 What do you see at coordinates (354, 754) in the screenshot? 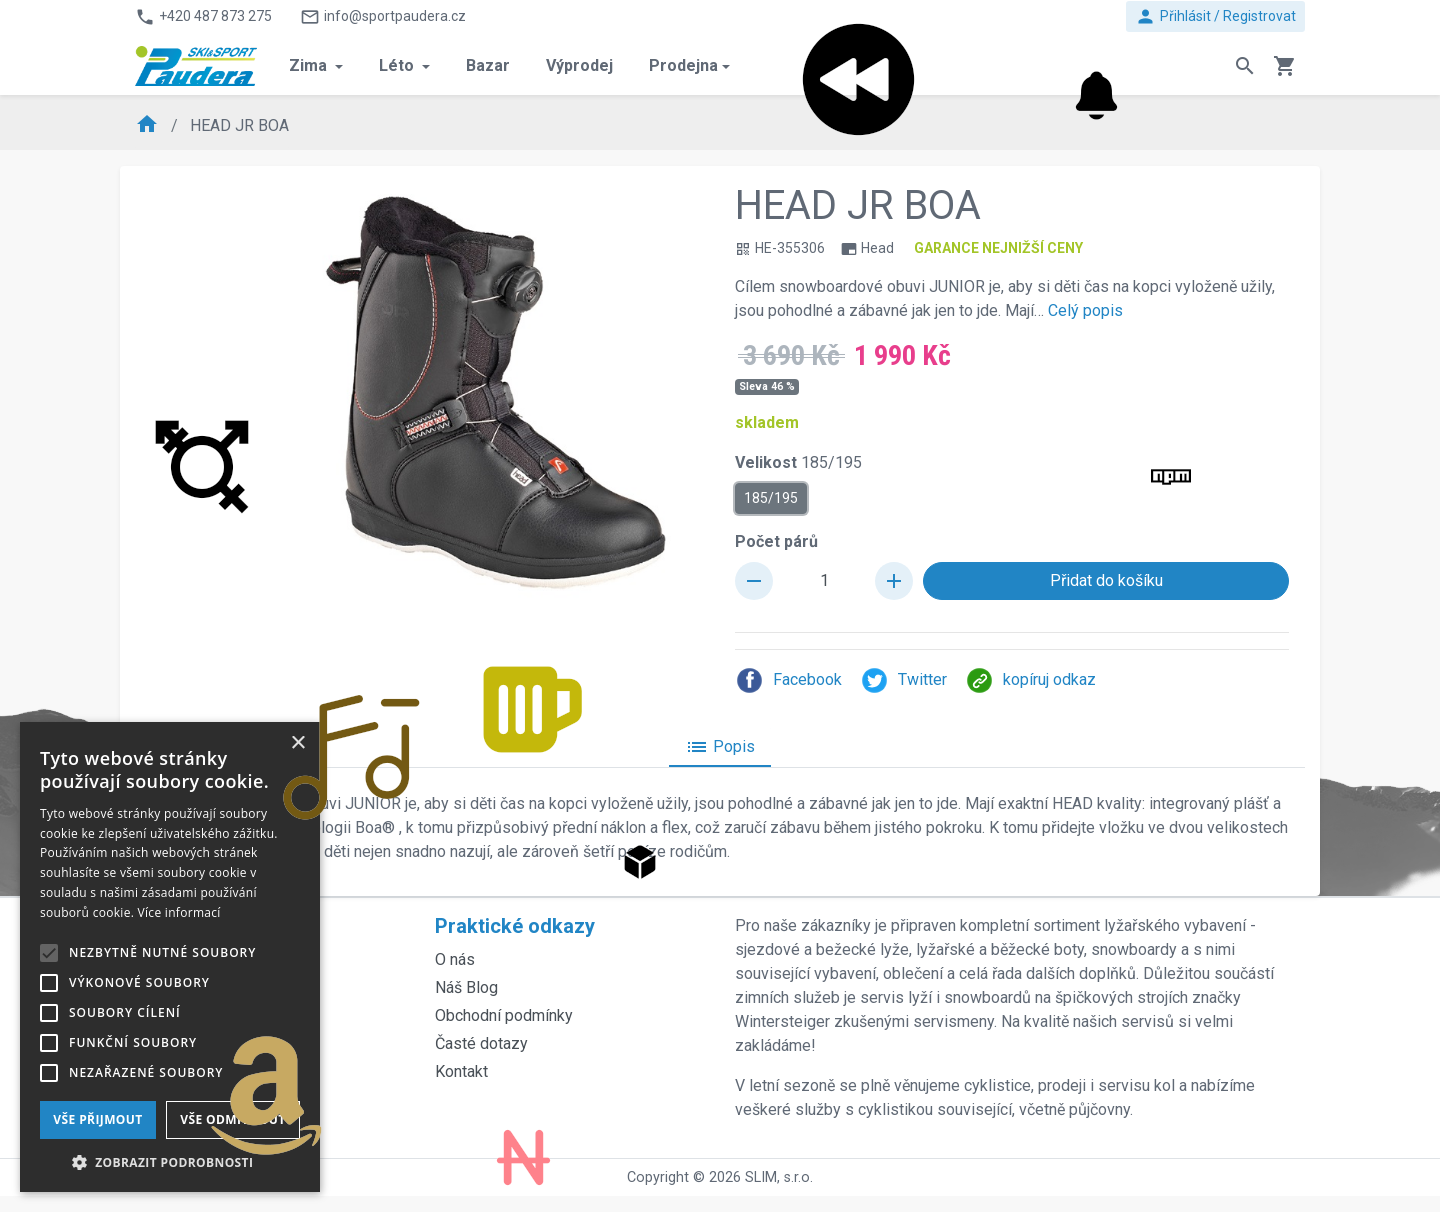
I see `remove a song from playlist` at bounding box center [354, 754].